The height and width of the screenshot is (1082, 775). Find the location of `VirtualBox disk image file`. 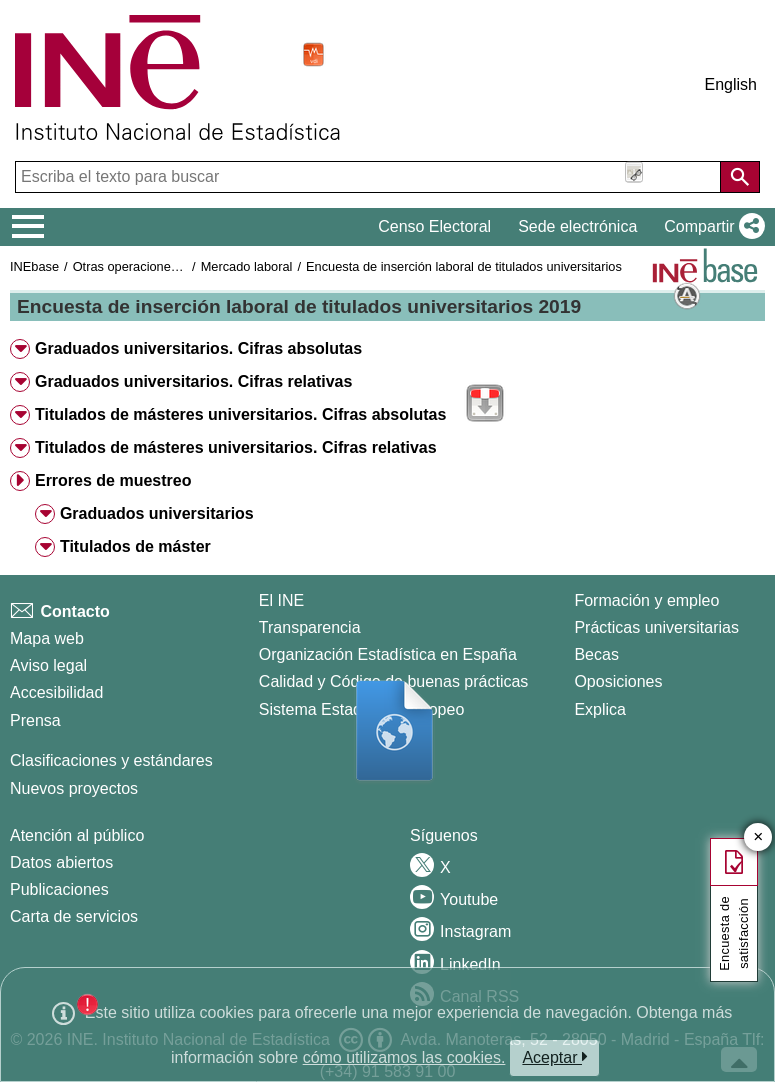

VirtualBox disk image file is located at coordinates (313, 54).